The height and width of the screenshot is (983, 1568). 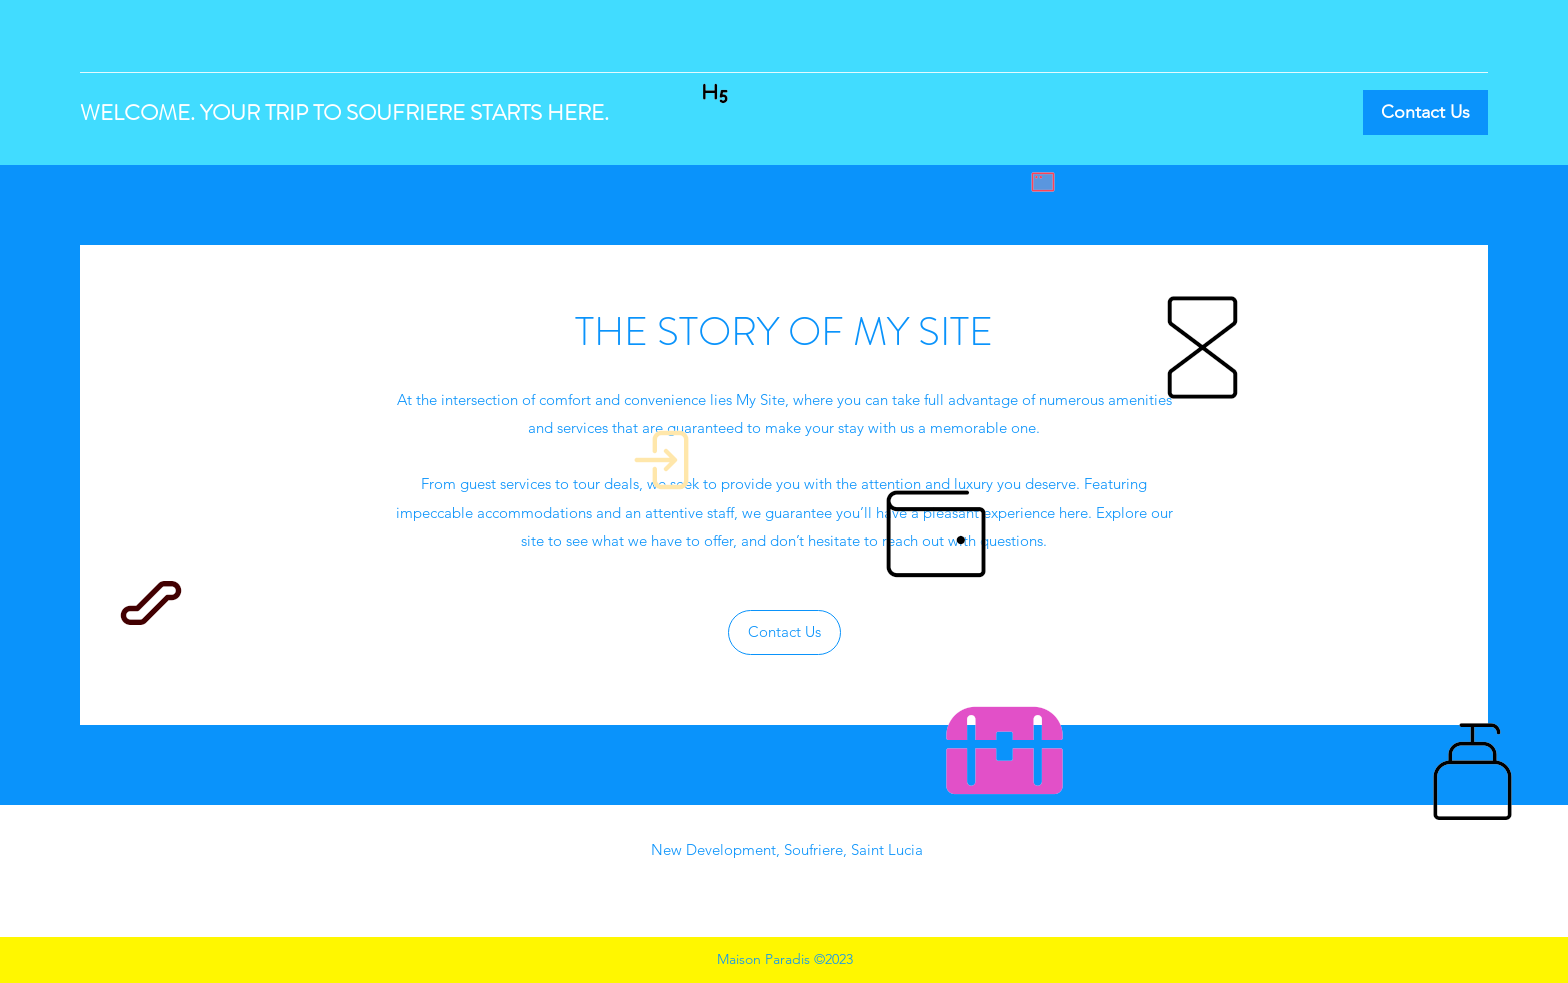 What do you see at coordinates (714, 93) in the screenshot?
I see `format text as heading level 5` at bounding box center [714, 93].